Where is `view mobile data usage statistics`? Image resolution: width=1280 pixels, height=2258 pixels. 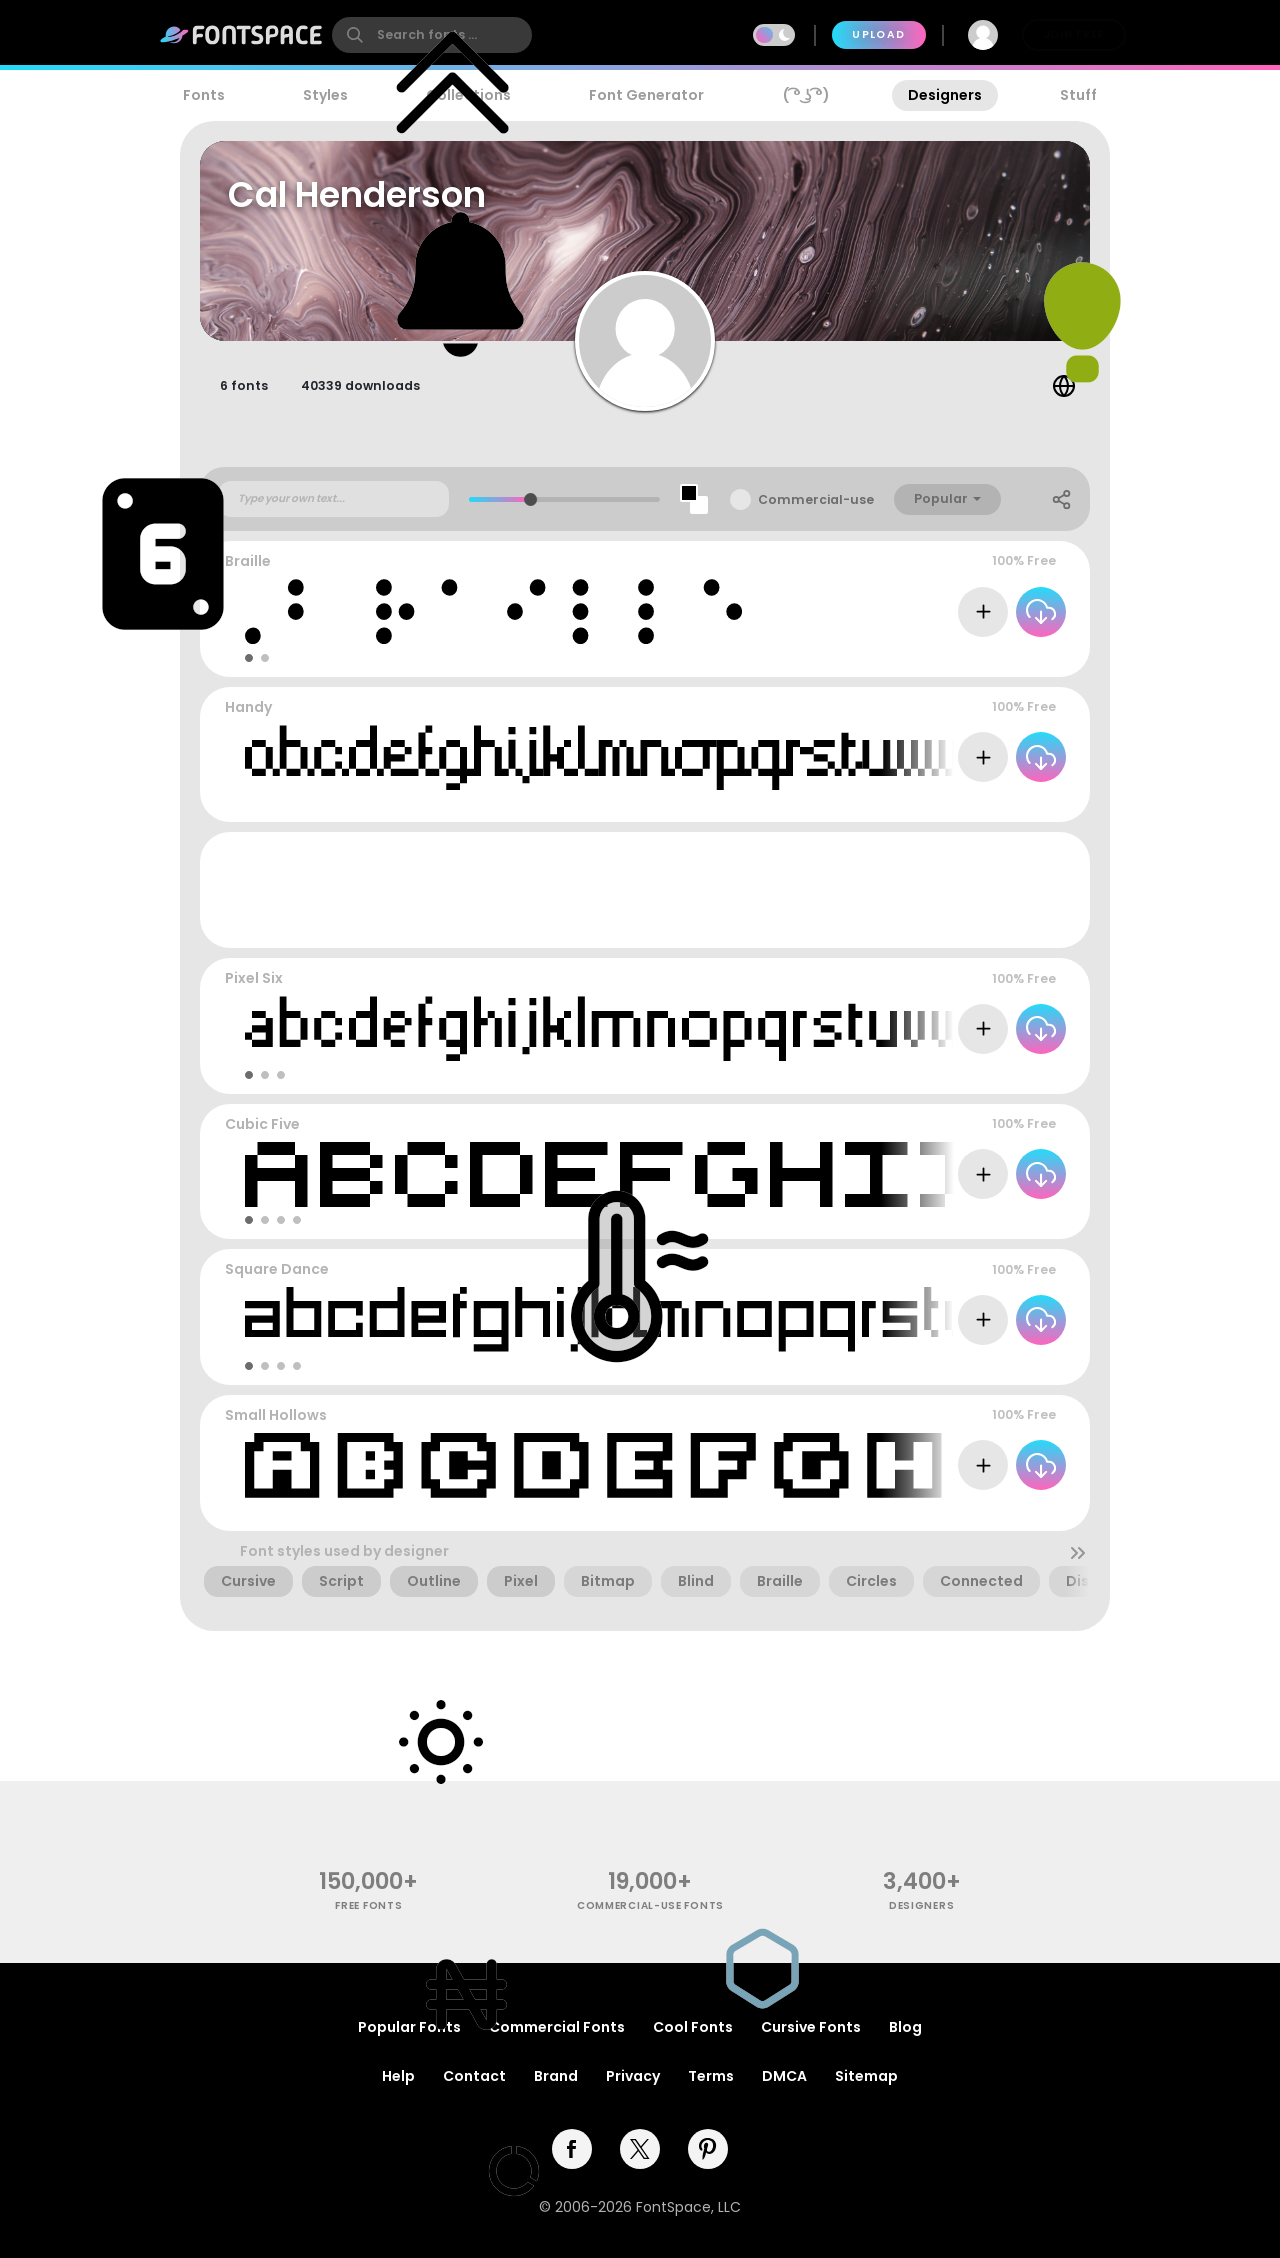
view mobile data usage statistics is located at coordinates (514, 2171).